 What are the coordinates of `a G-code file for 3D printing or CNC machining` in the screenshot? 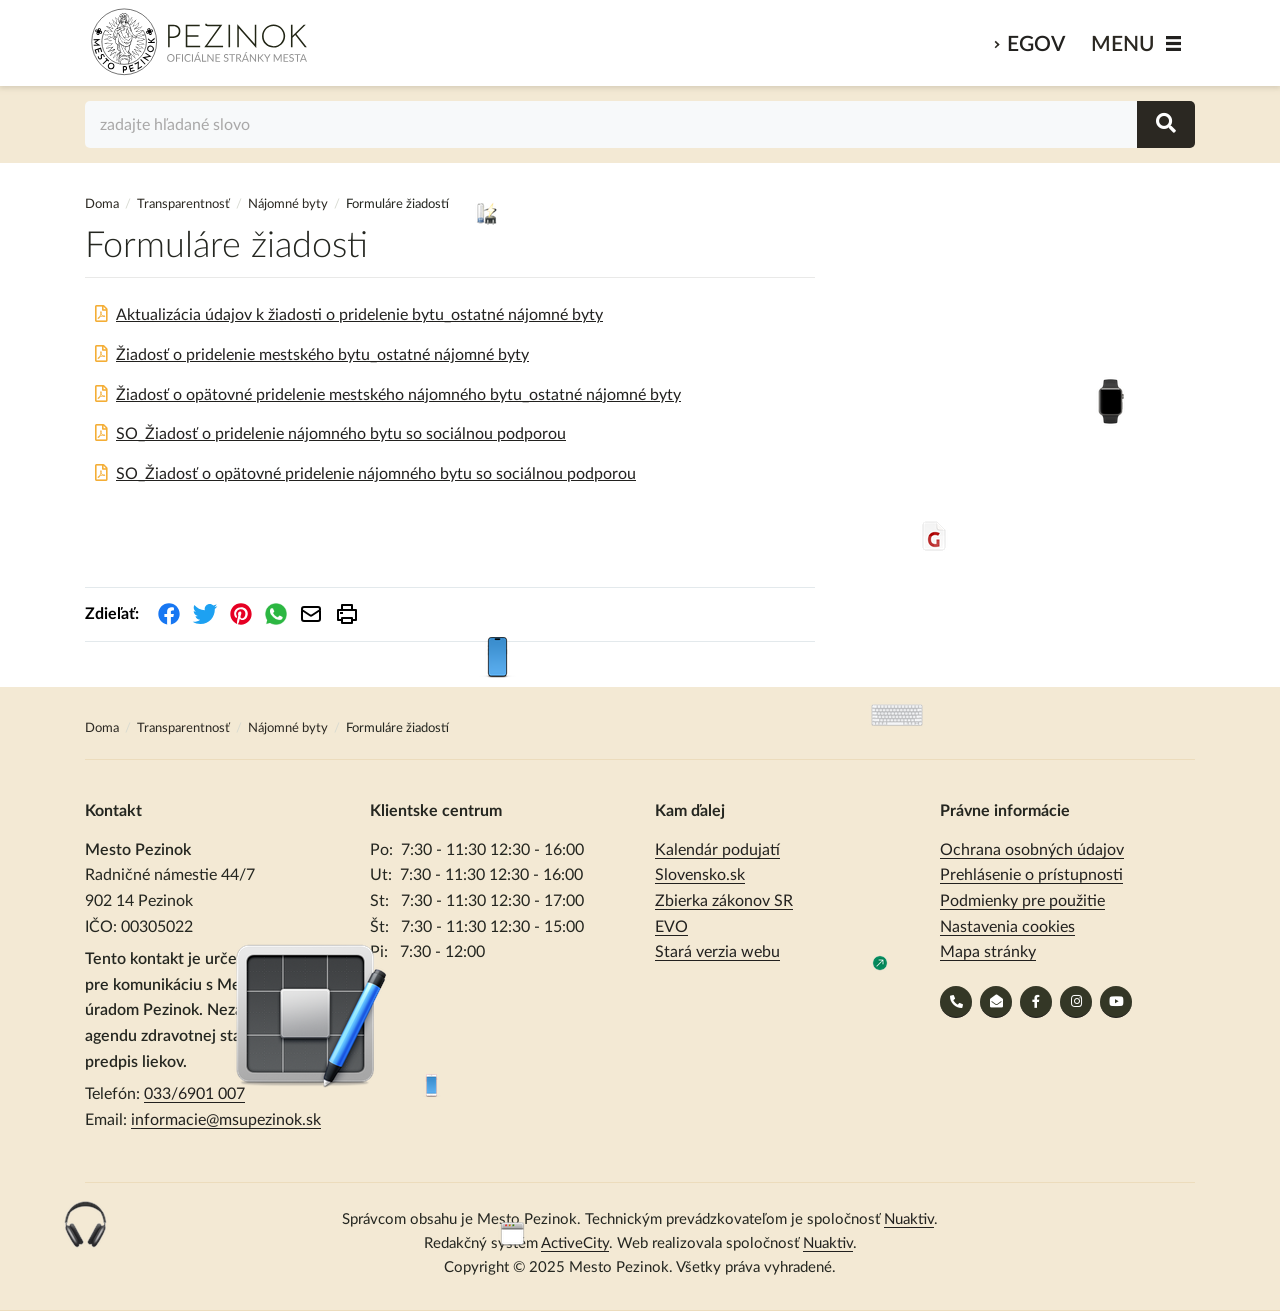 It's located at (934, 536).